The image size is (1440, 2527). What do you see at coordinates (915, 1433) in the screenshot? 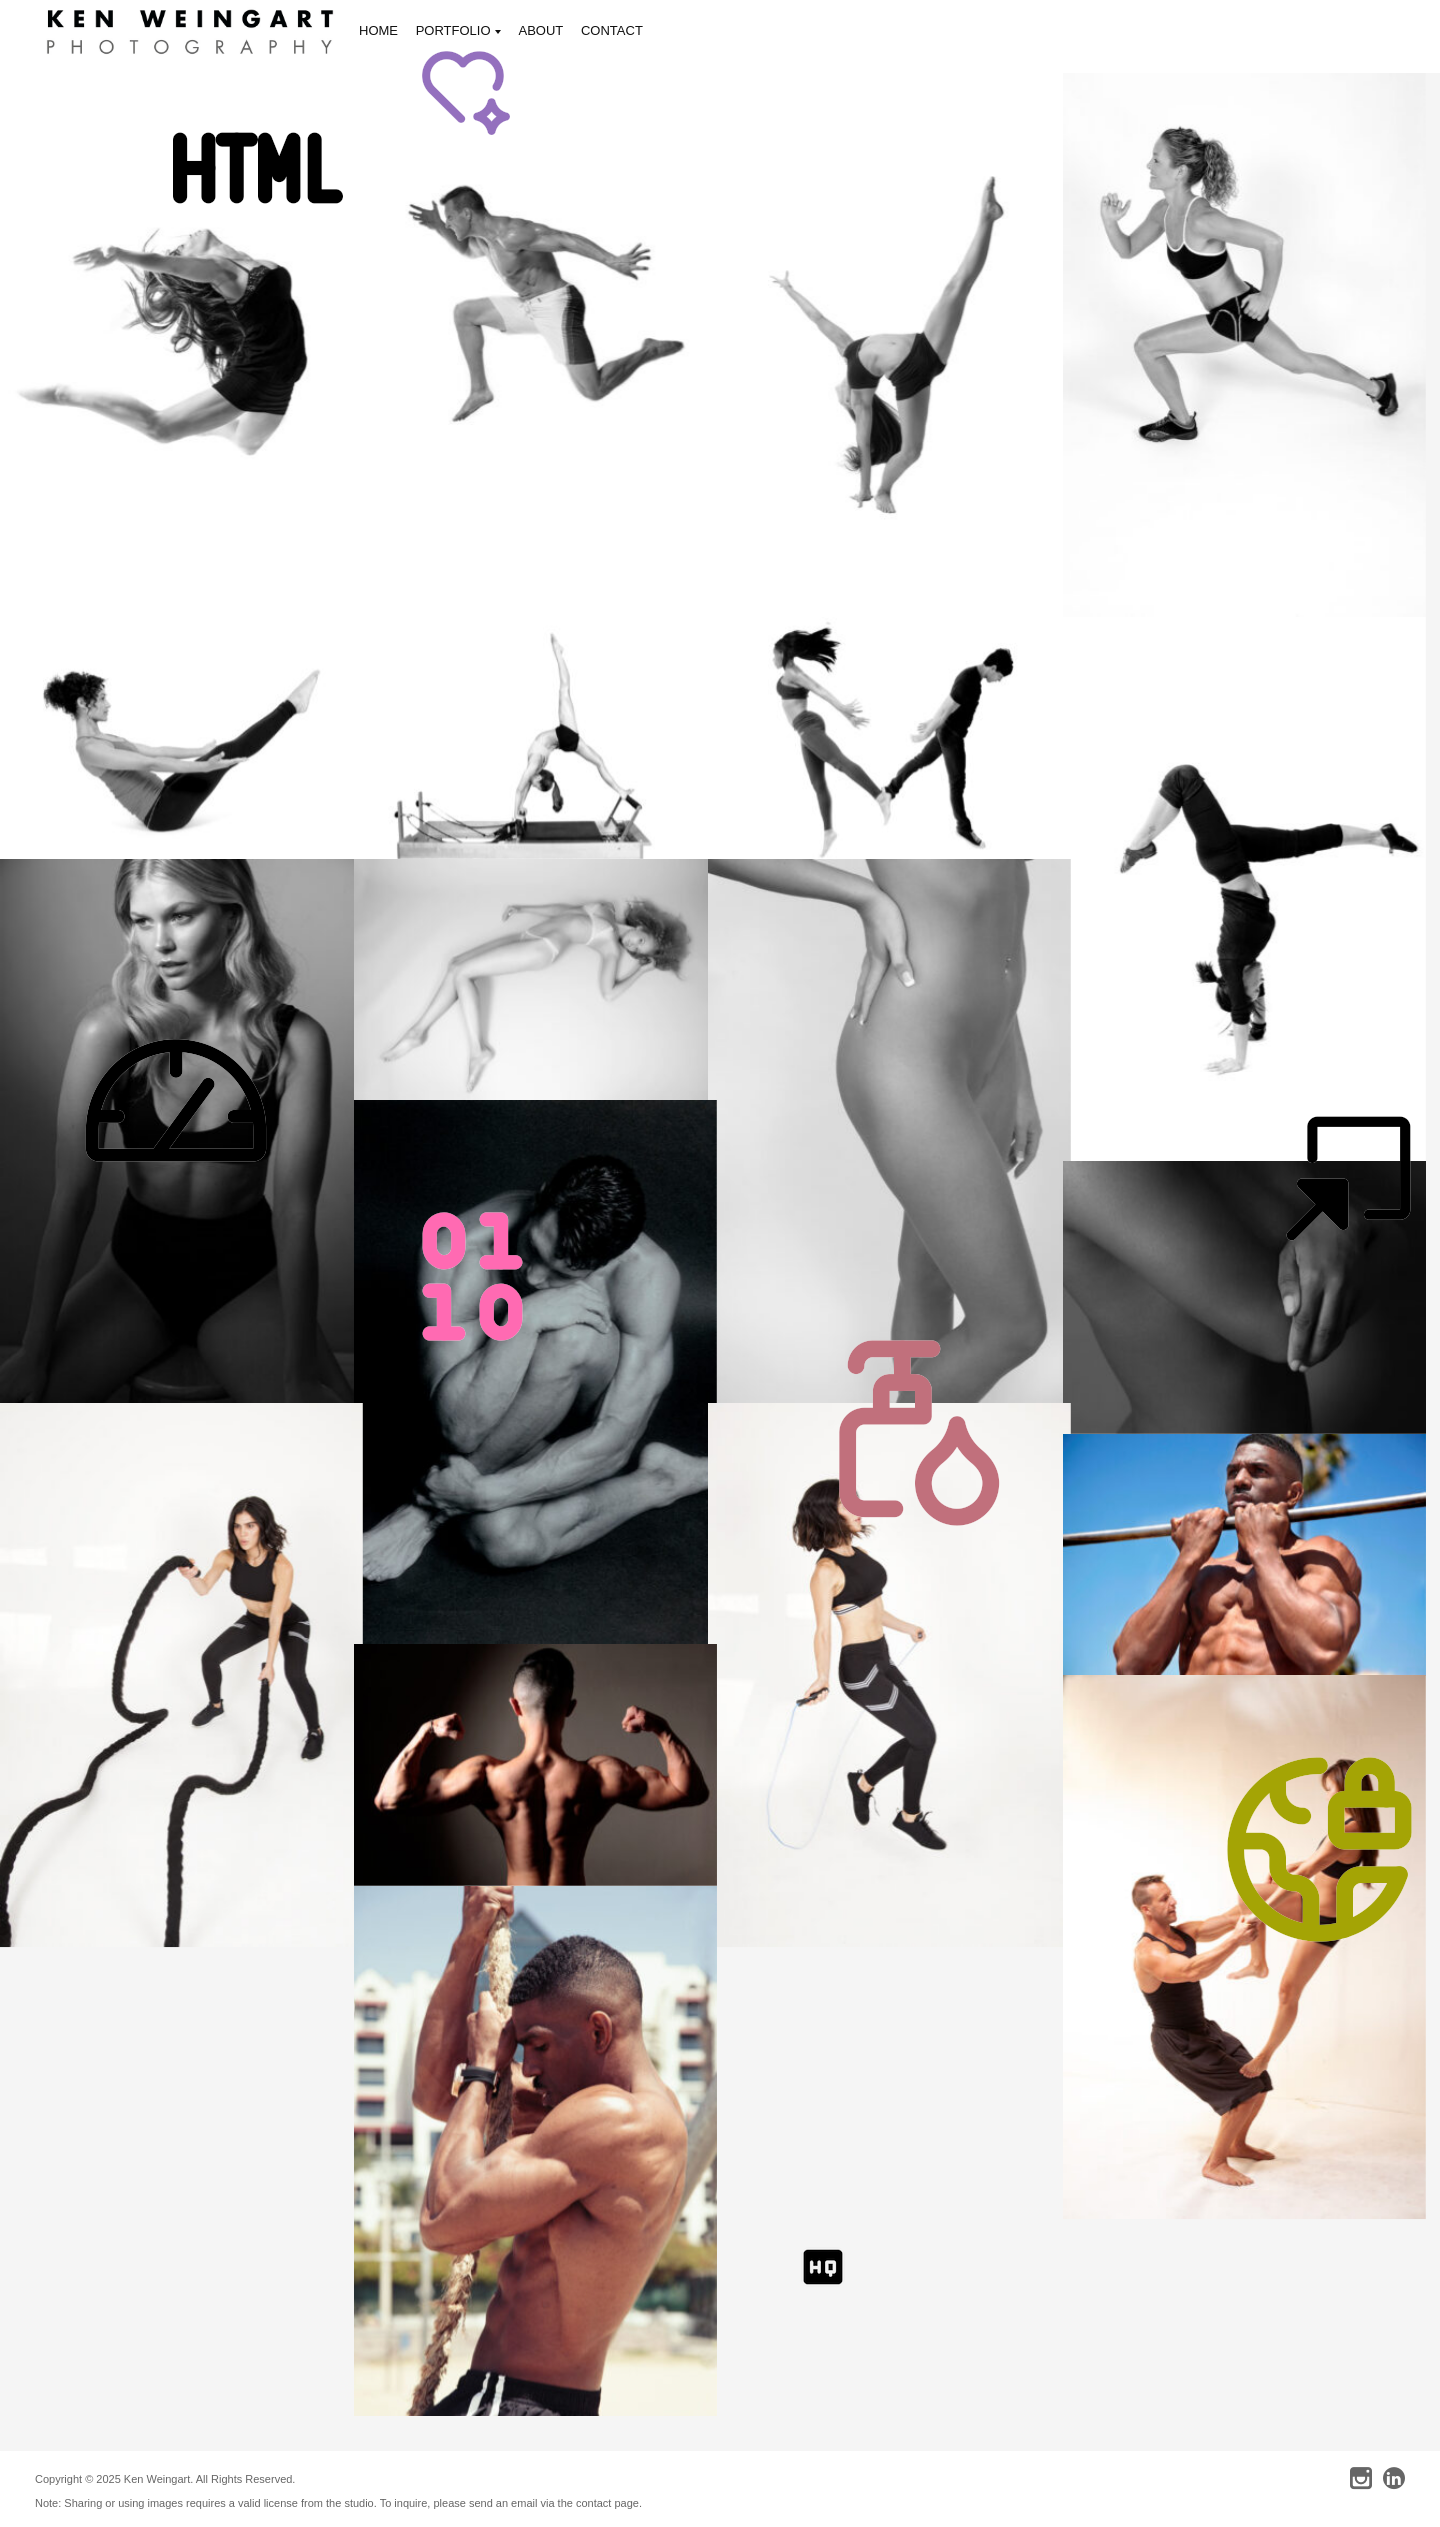
I see `access hand sanitizer or soap dispenser location` at bounding box center [915, 1433].